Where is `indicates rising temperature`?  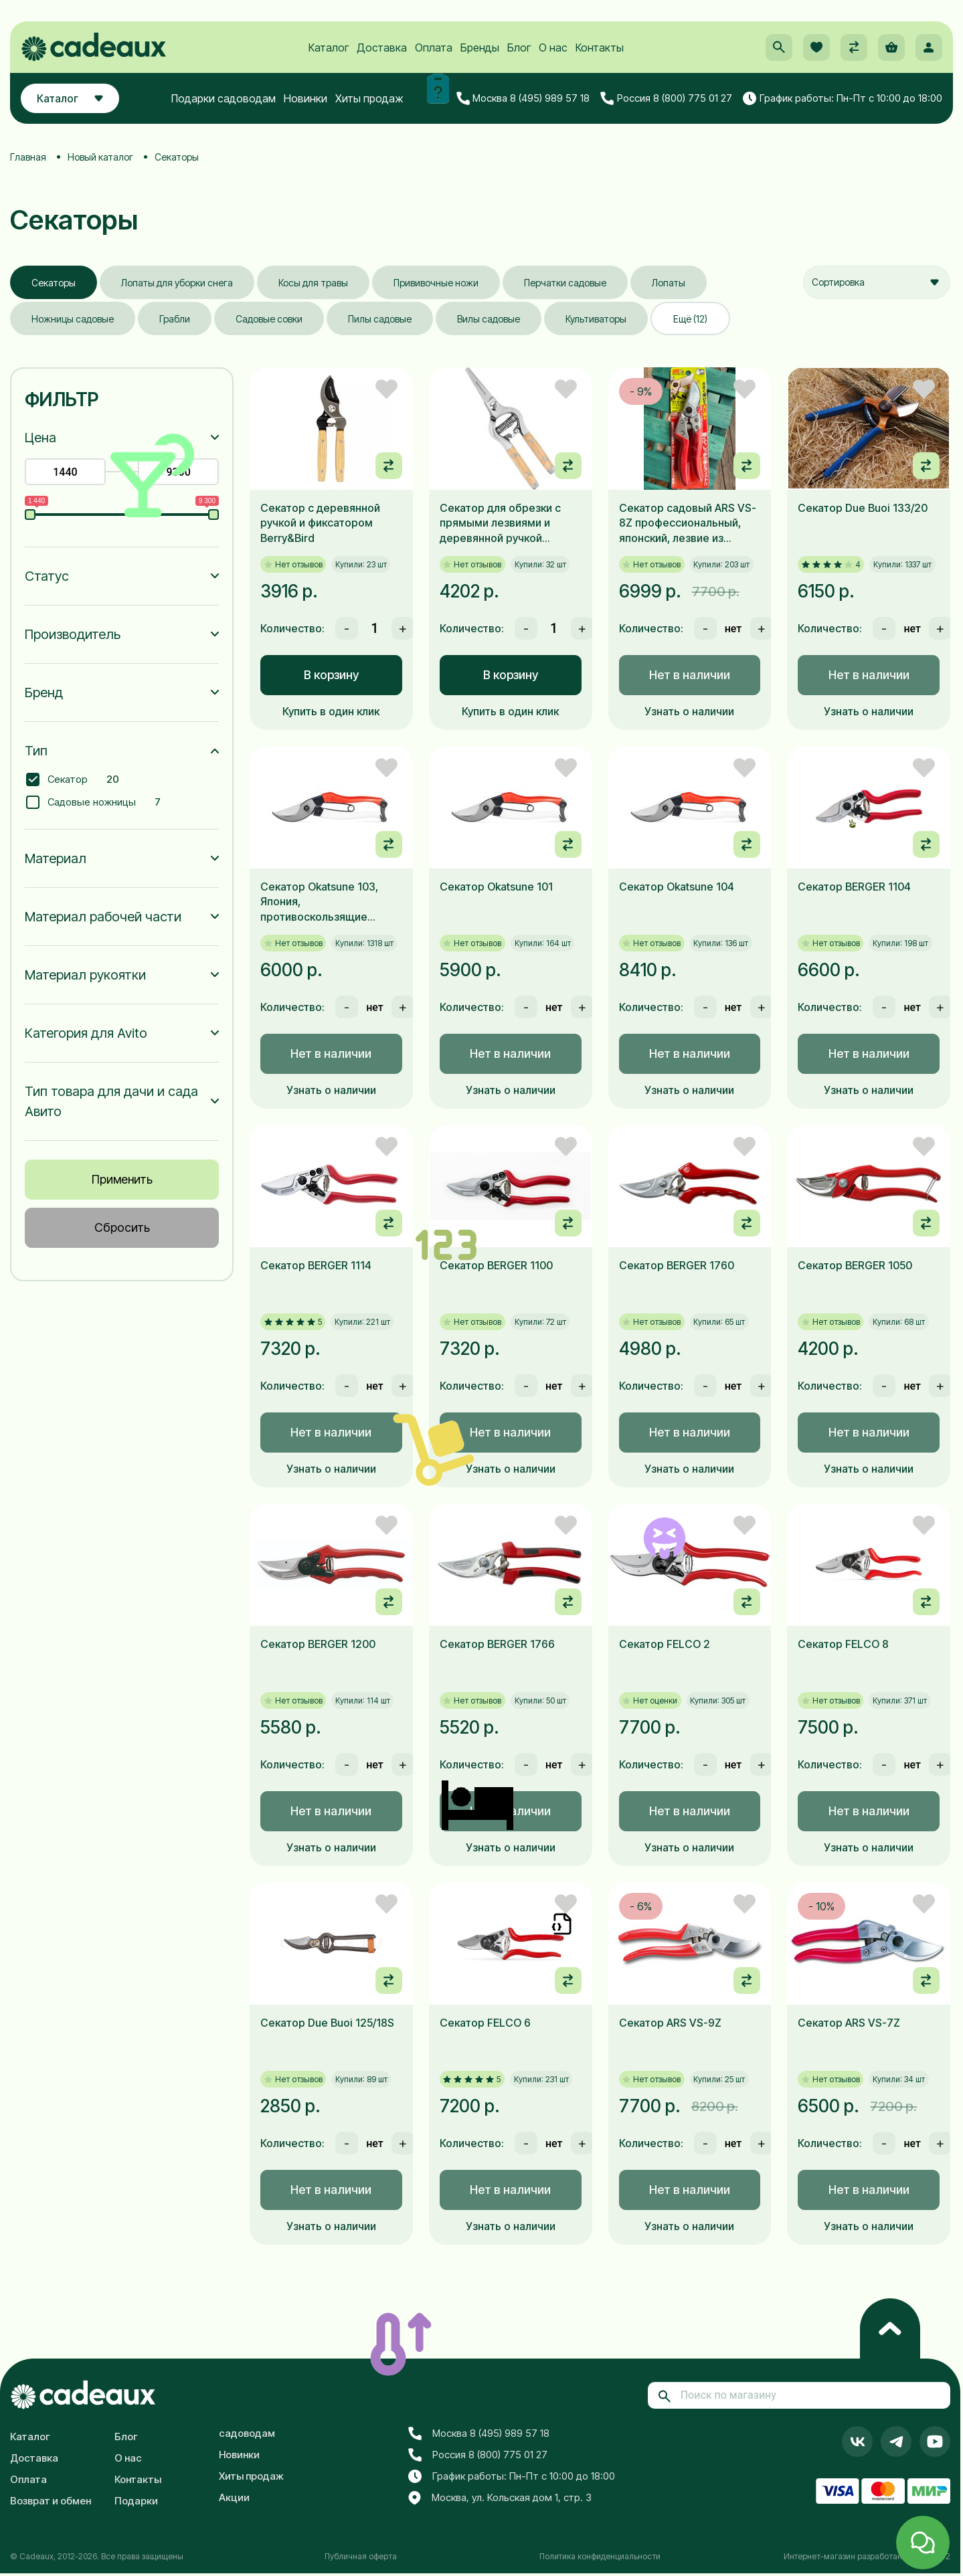 indicates rising temperature is located at coordinates (400, 2344).